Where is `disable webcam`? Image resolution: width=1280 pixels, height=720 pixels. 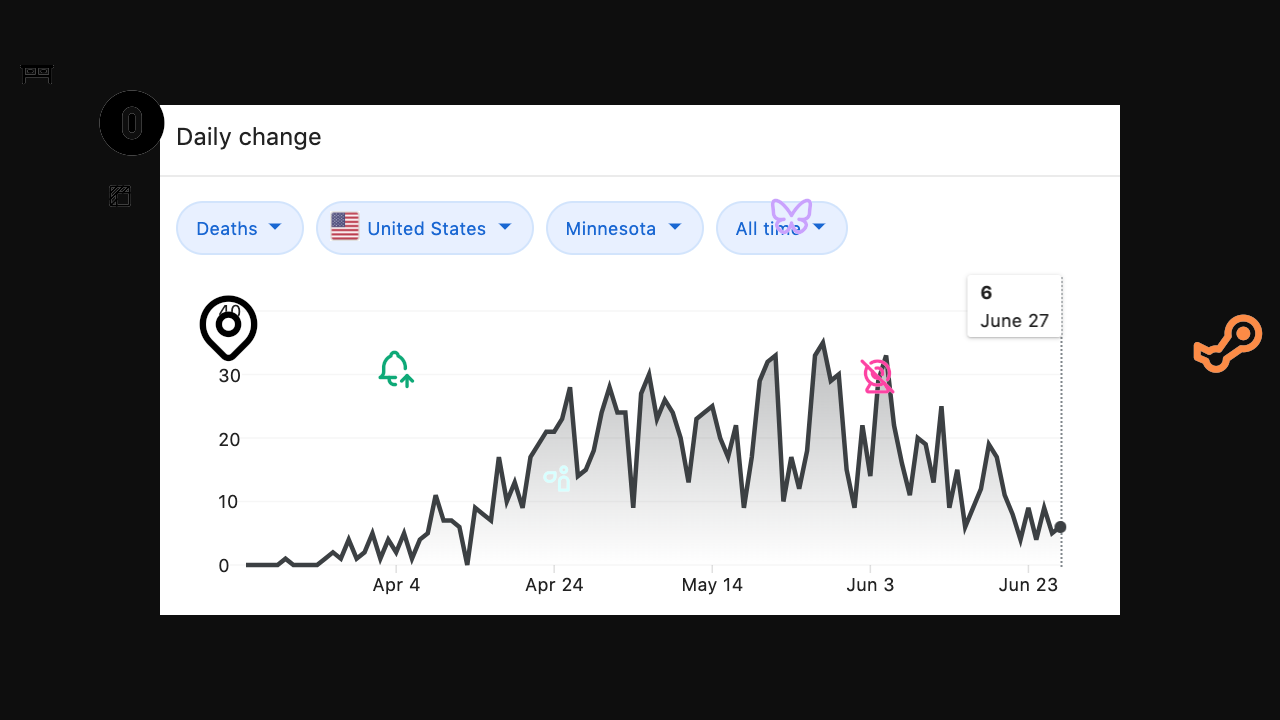 disable webcam is located at coordinates (877, 376).